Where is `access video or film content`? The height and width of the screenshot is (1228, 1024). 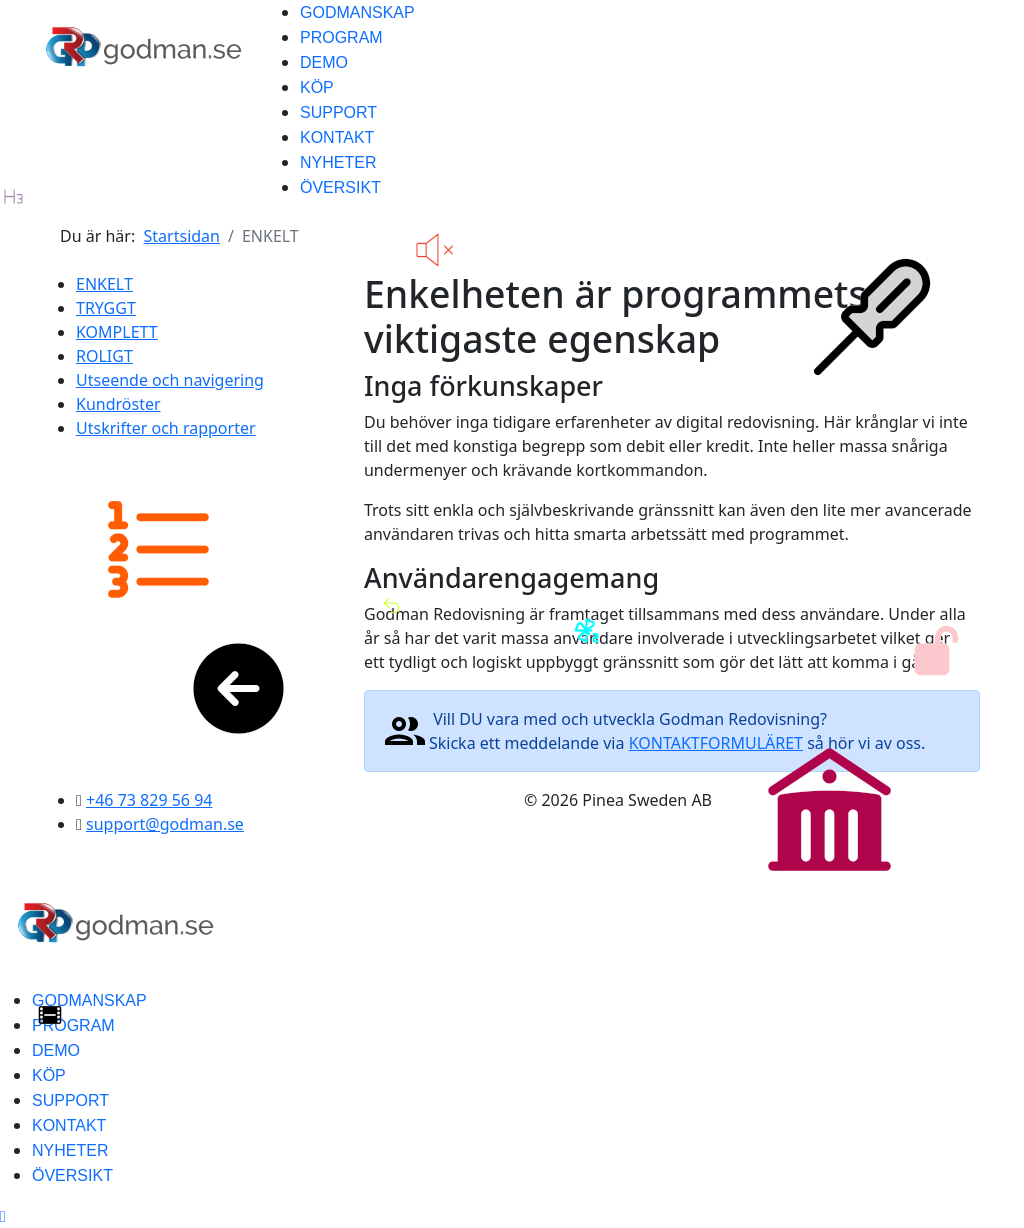
access video or film content is located at coordinates (50, 1015).